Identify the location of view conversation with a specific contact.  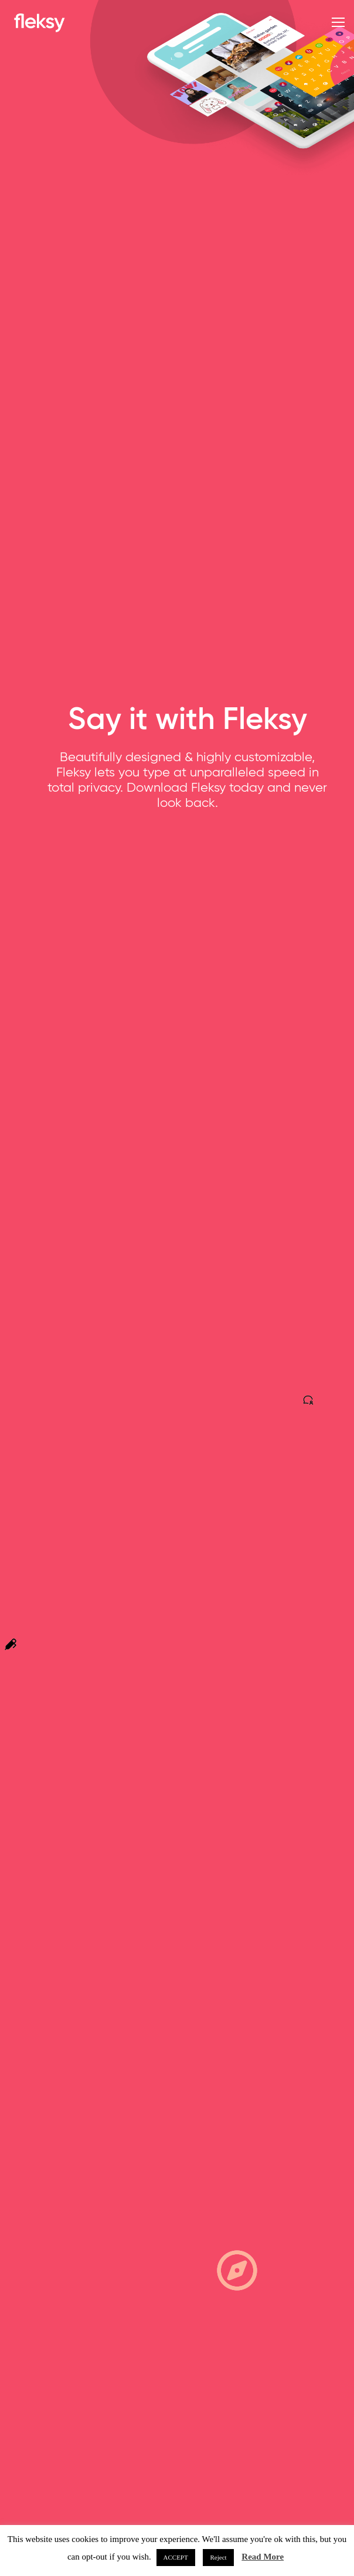
(308, 1399).